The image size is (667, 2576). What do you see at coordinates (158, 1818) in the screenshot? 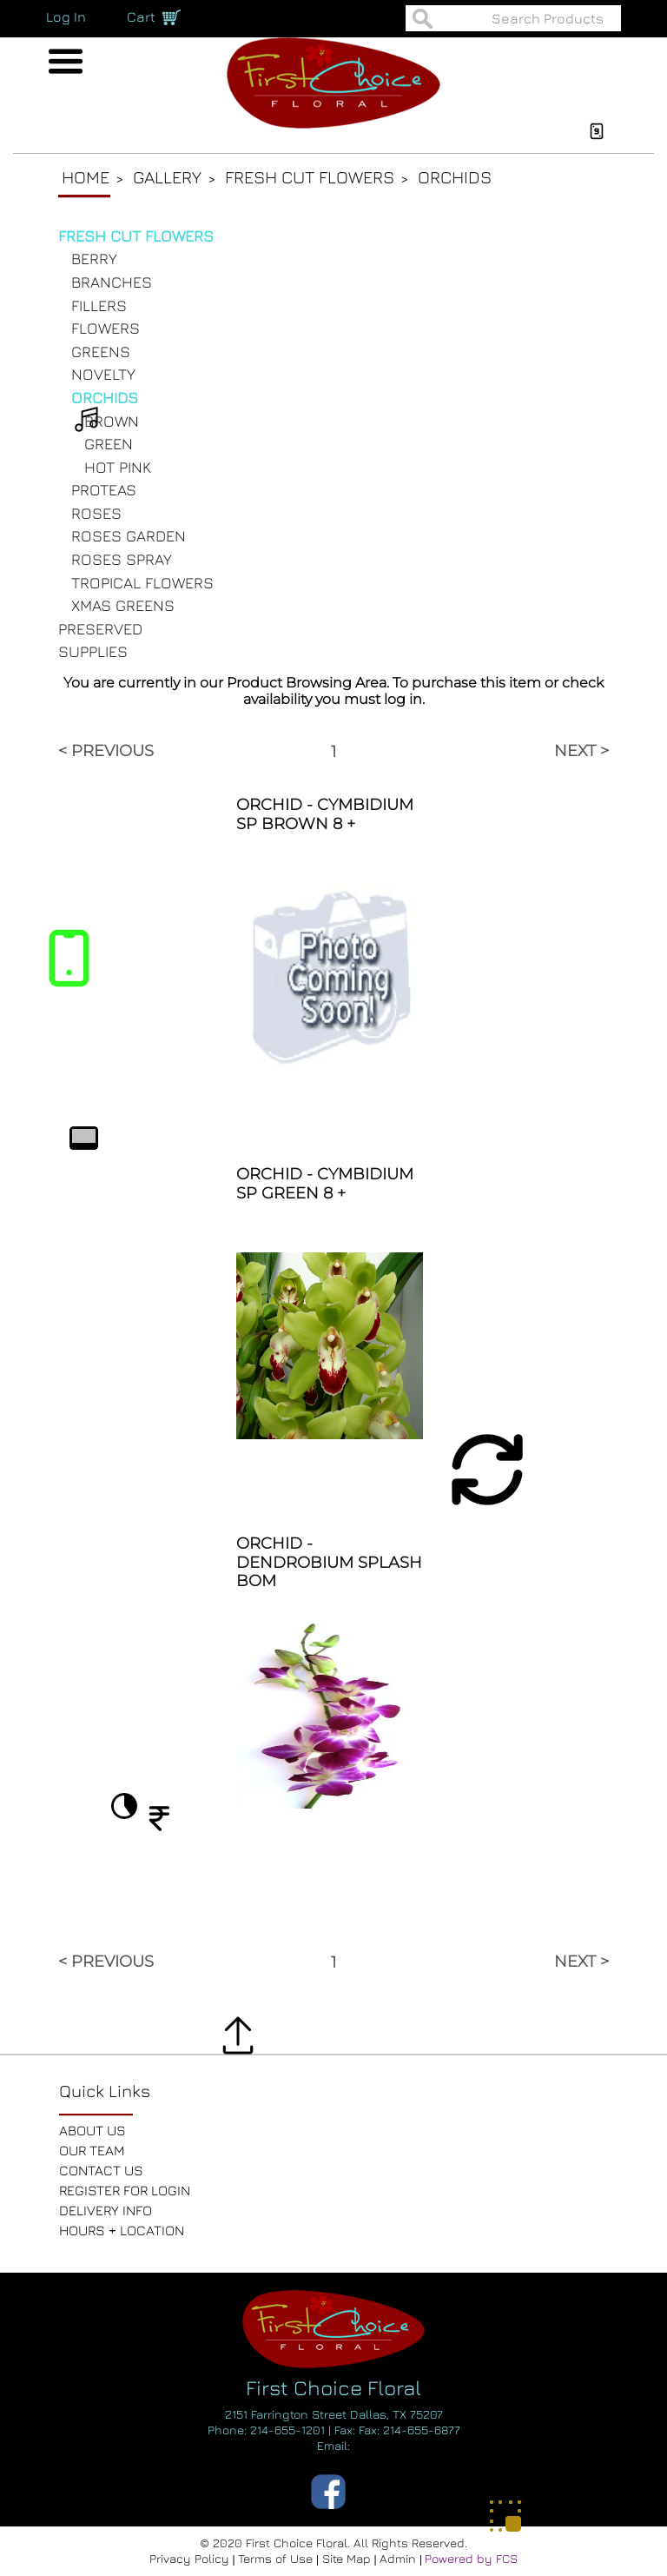
I see `indicates price or payment in Indian rupees` at bounding box center [158, 1818].